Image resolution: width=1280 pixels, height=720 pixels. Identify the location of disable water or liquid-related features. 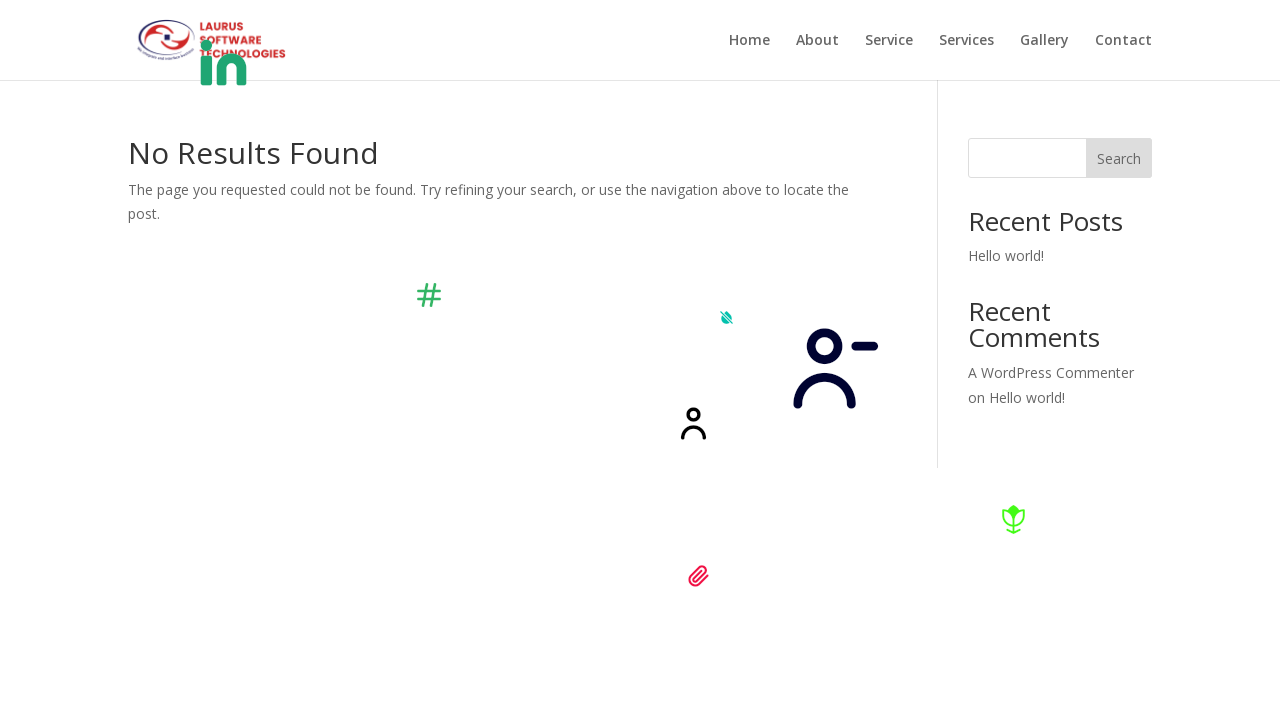
(726, 317).